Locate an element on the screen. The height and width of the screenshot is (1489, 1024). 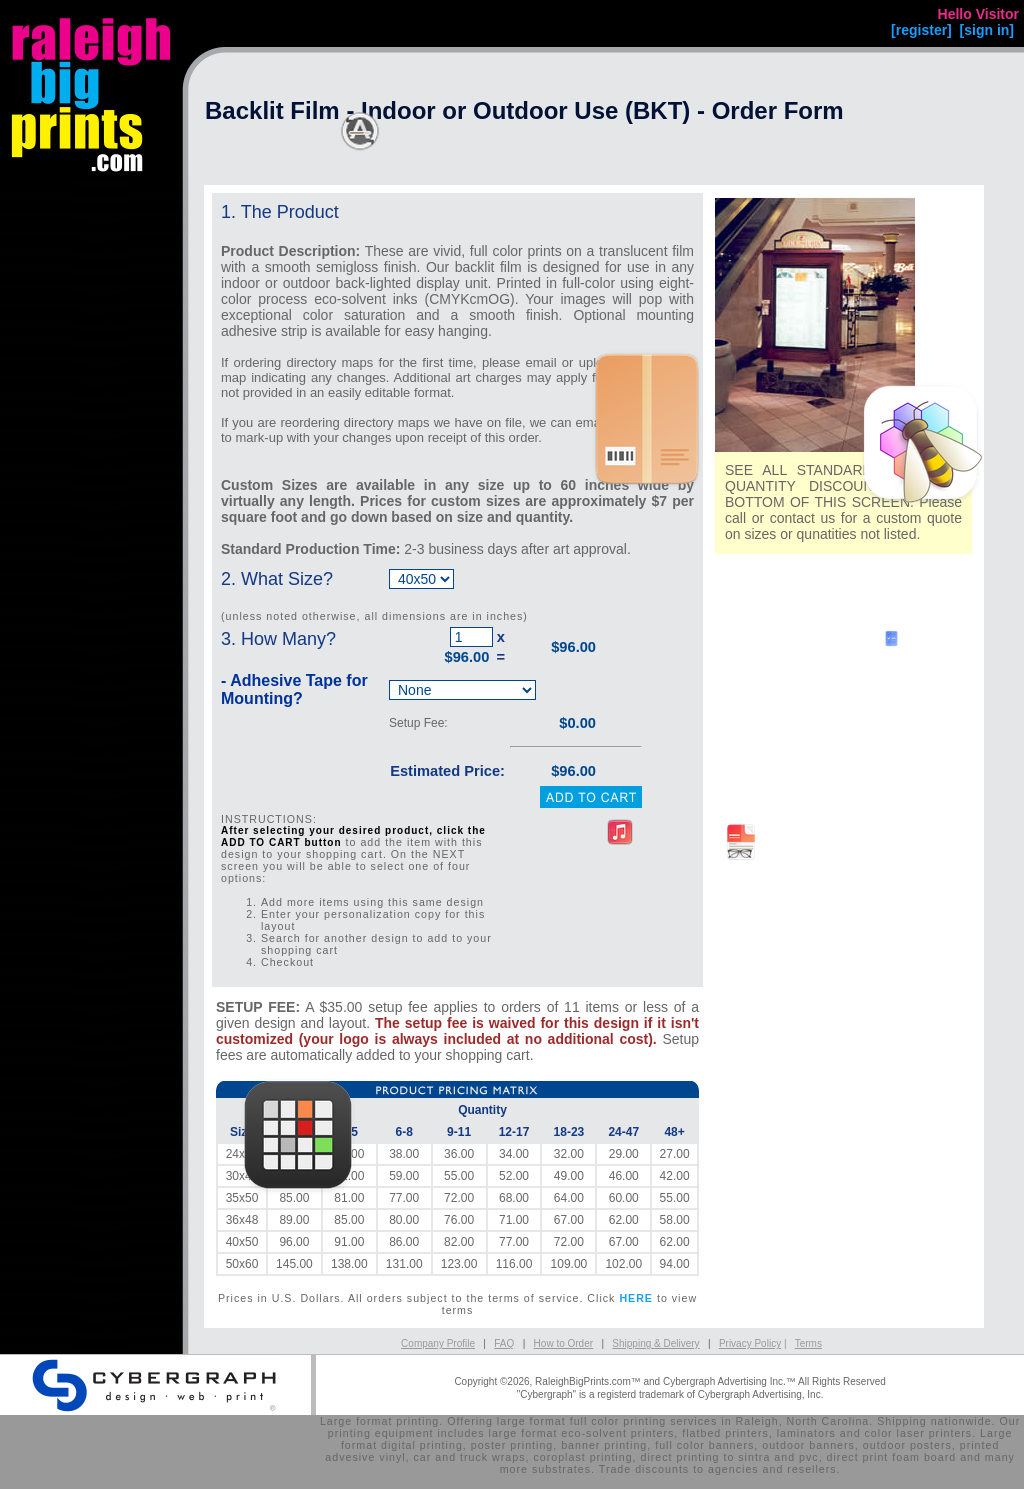
open beeref reference image board app is located at coordinates (920, 442).